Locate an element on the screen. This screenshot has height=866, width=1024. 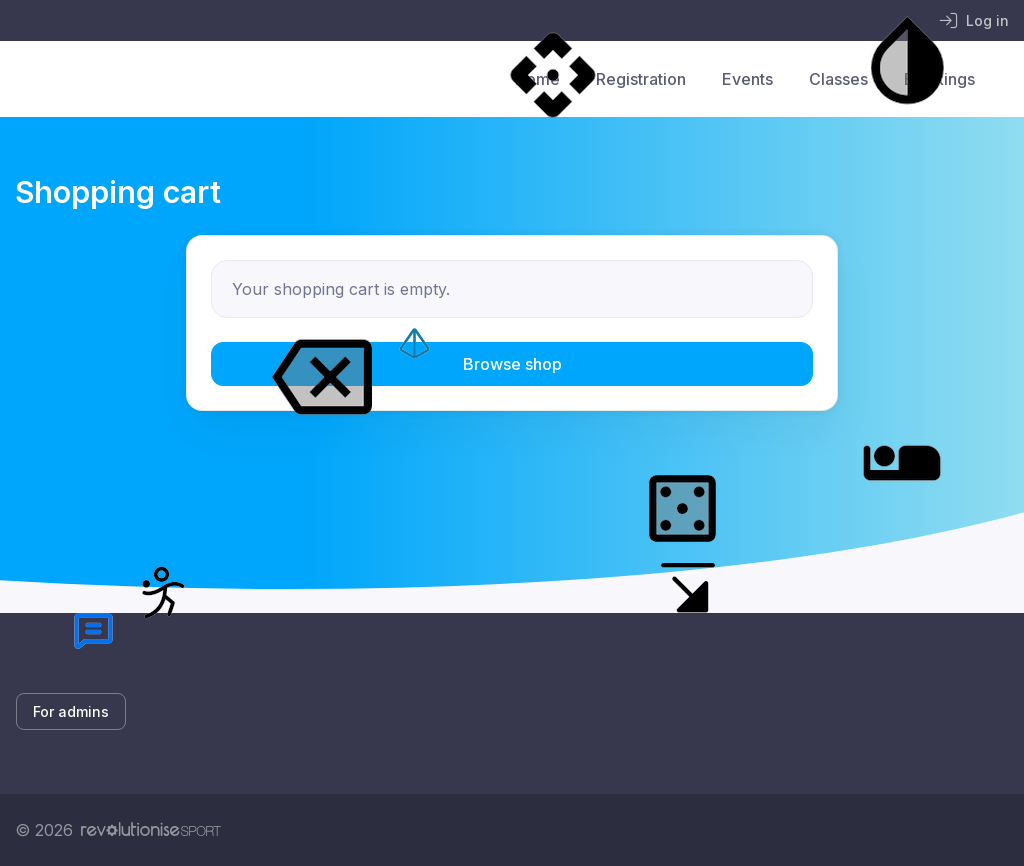
access API settings or integrations is located at coordinates (553, 75).